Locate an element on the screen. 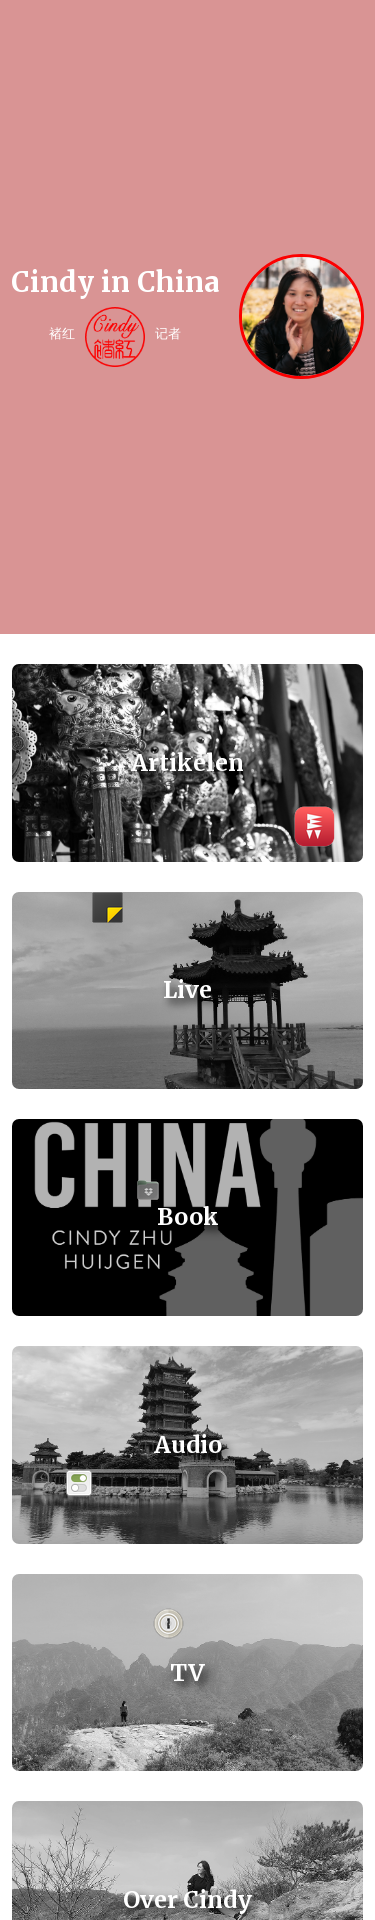  open unity tweak tool settings is located at coordinates (79, 1483).